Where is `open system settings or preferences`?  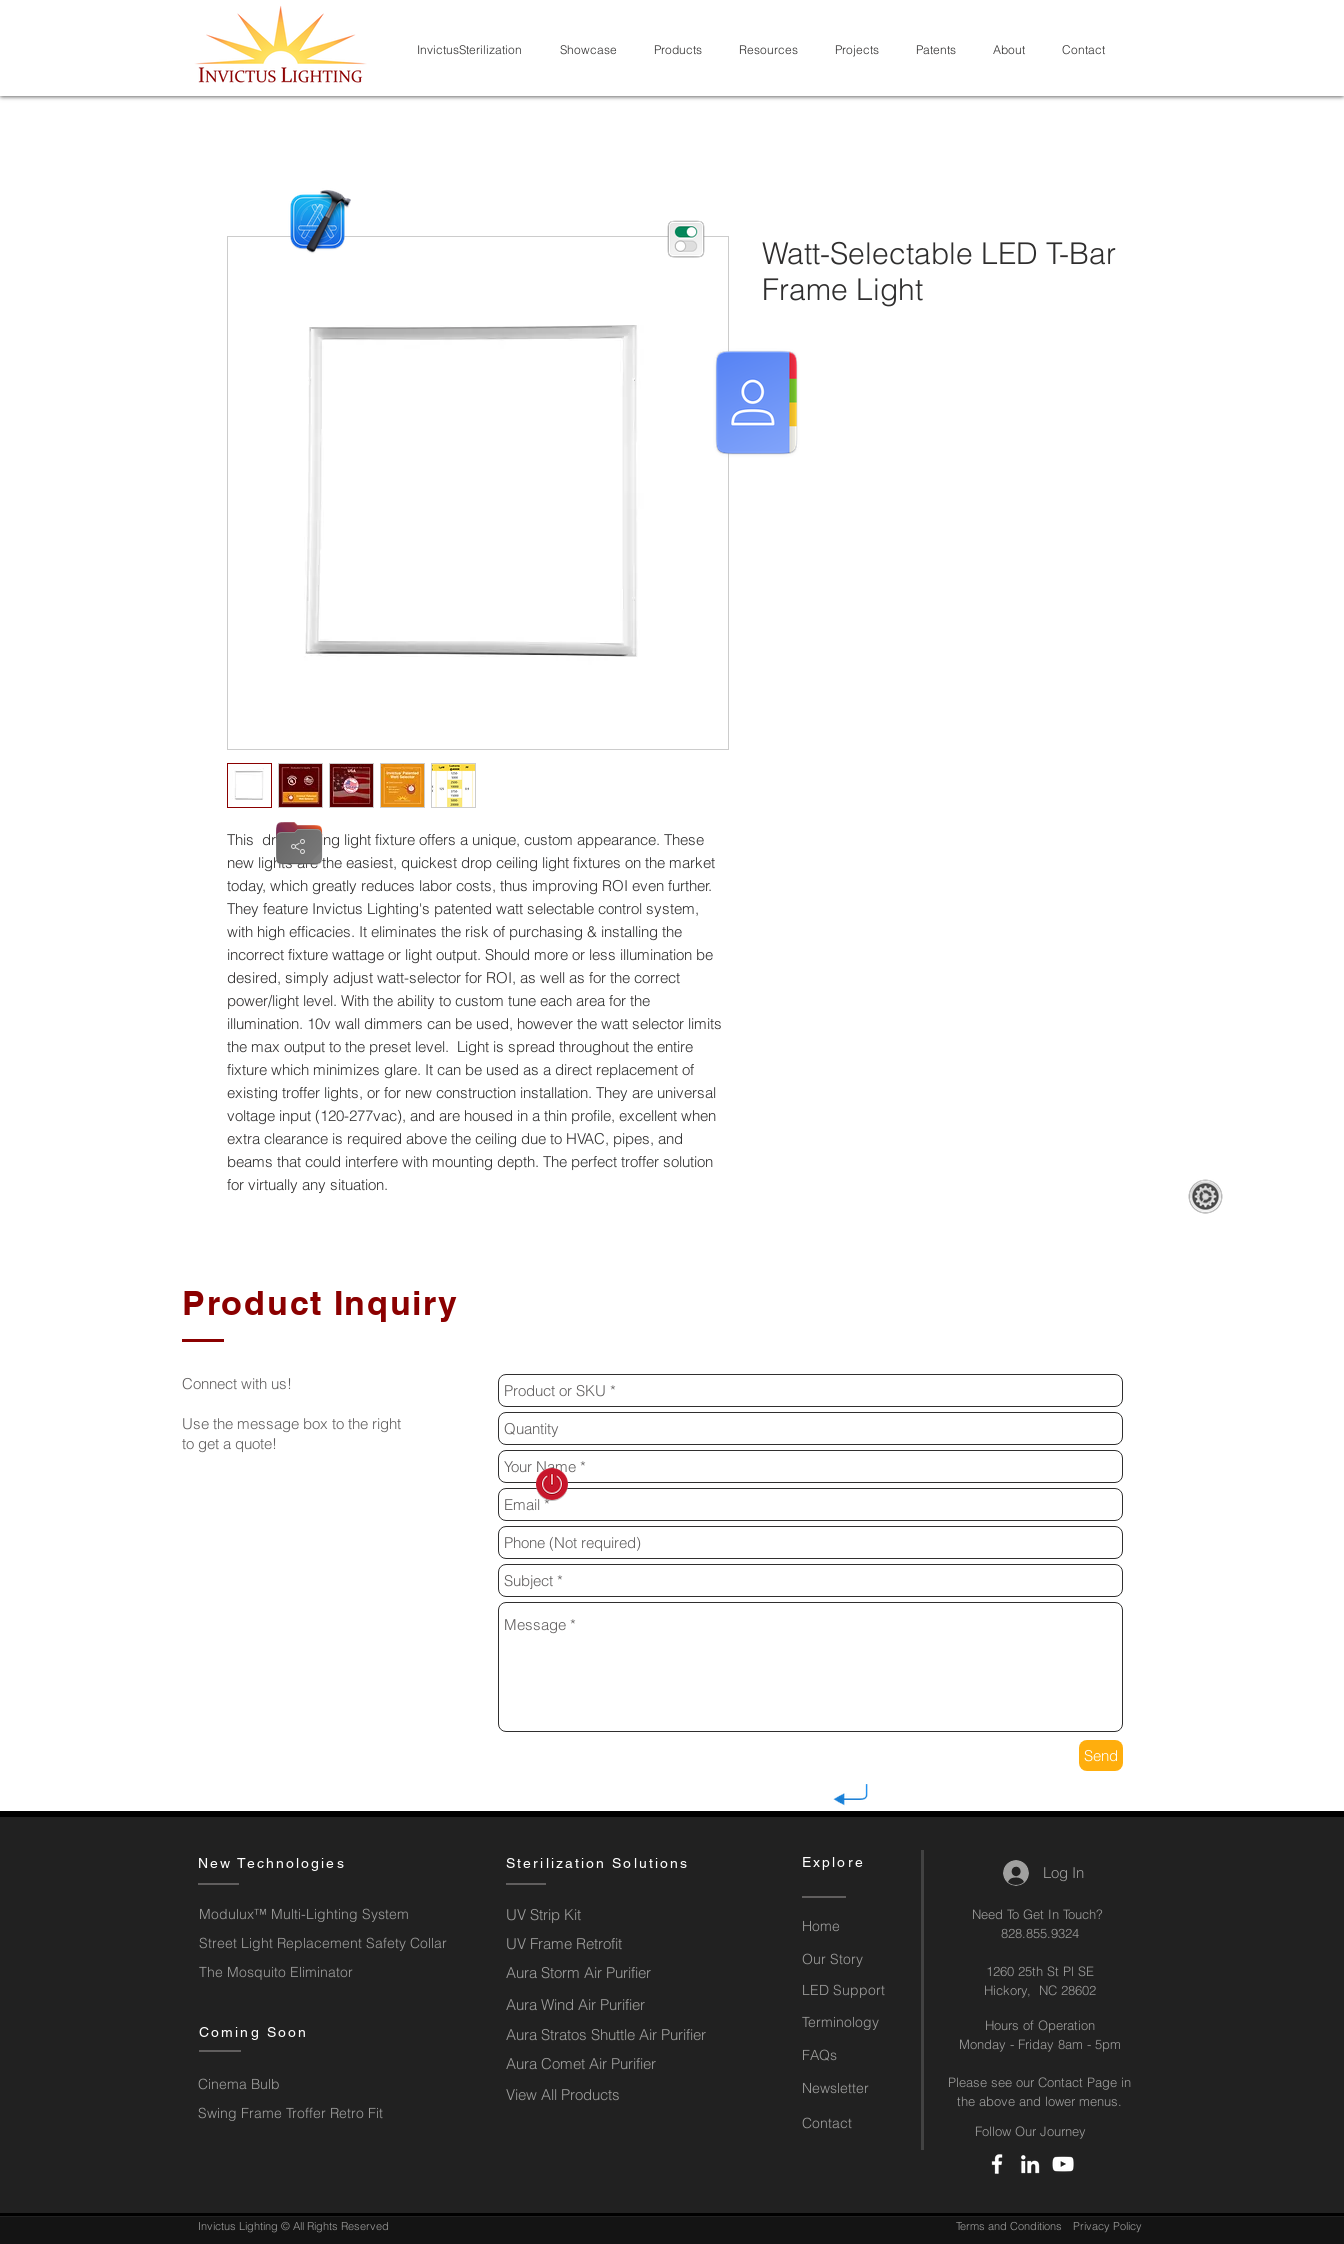
open system settings or preferences is located at coordinates (686, 239).